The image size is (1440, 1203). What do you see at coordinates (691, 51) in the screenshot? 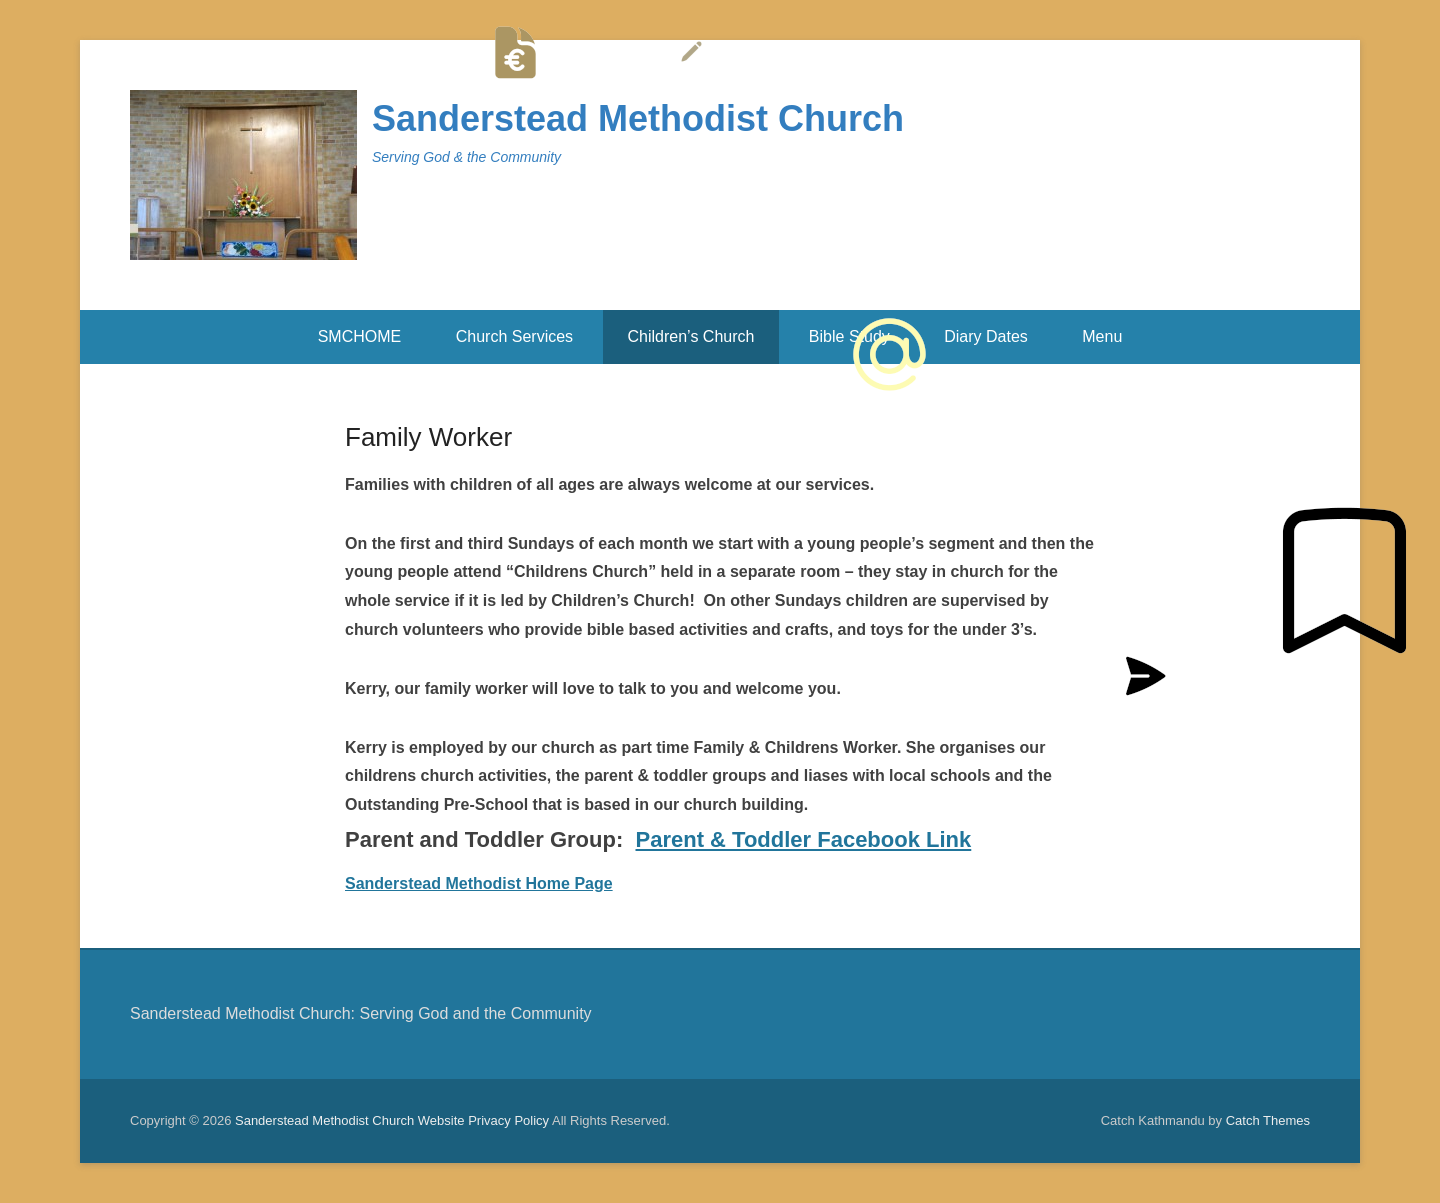
I see `edit content or text` at bounding box center [691, 51].